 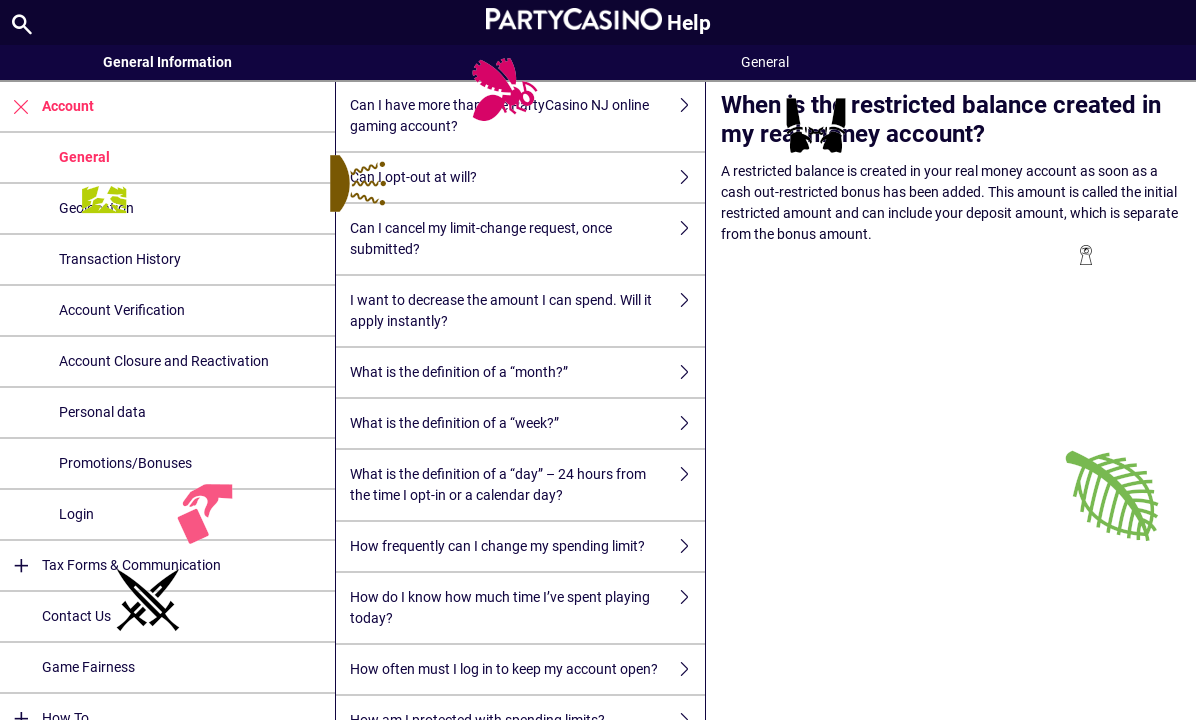 I want to click on indicates bee-related content or honey products, so click(x=505, y=91).